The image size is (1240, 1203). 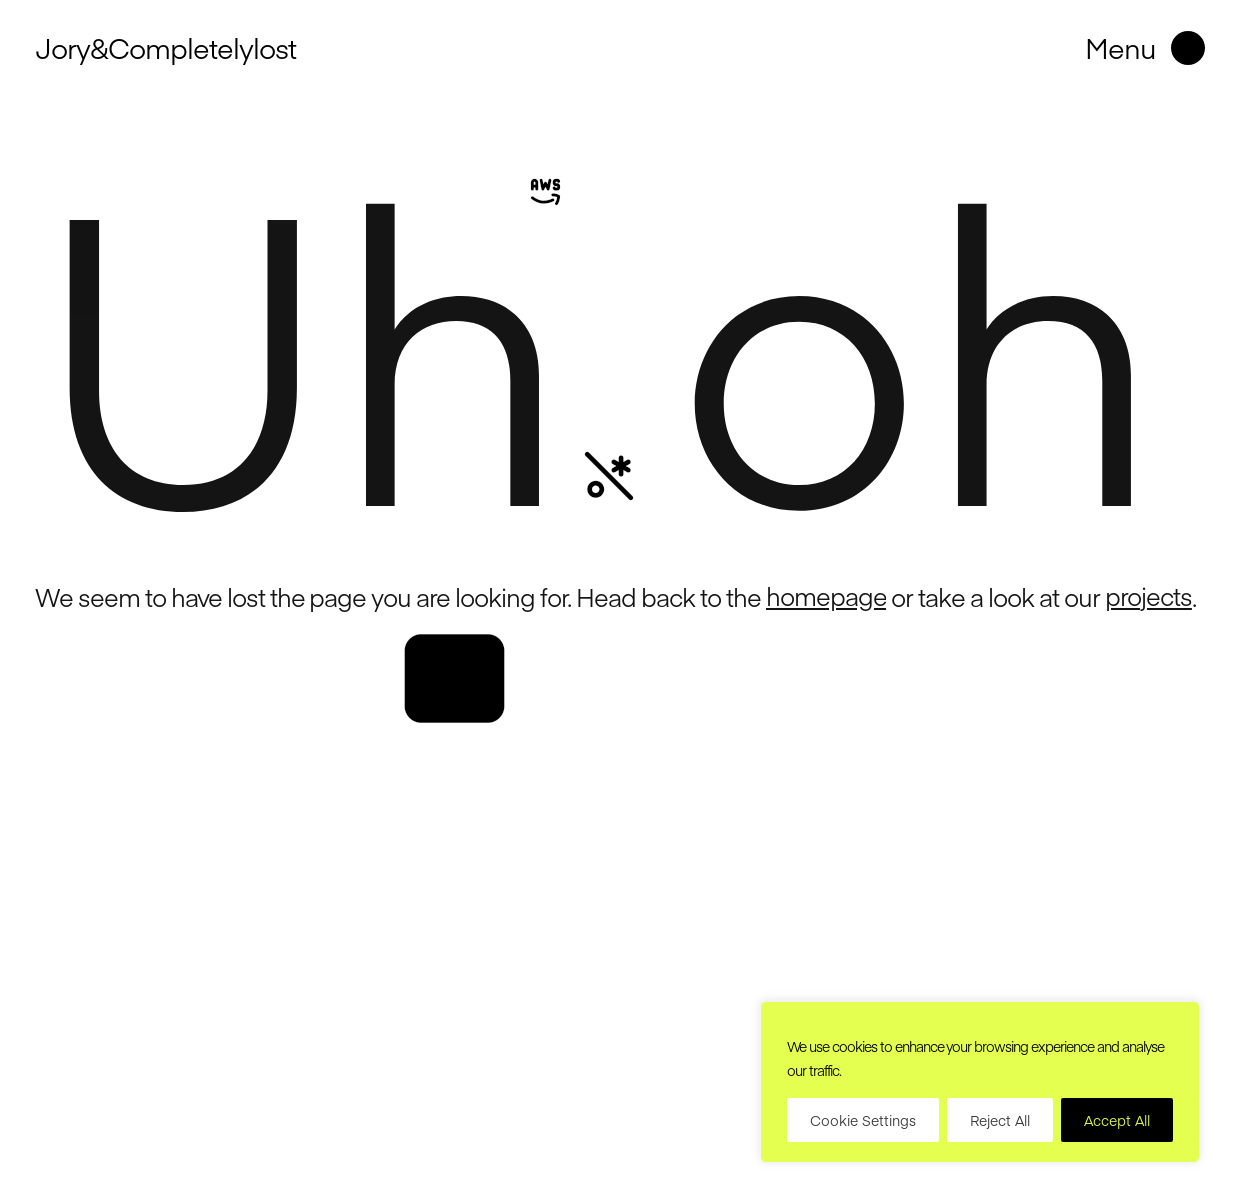 I want to click on access Amazon Web Services console, so click(x=545, y=190).